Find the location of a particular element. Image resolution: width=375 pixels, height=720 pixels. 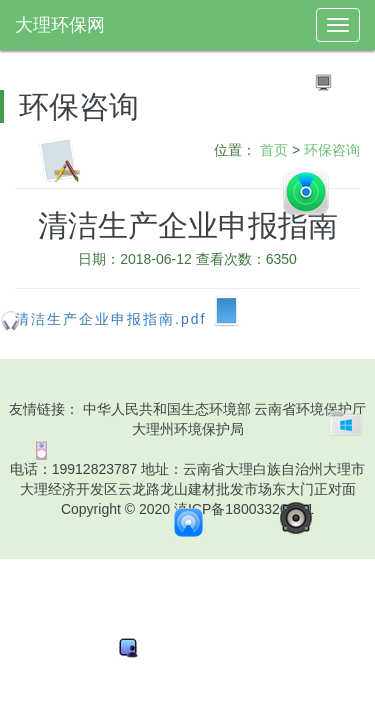

indicates connected bluetooth headphones is located at coordinates (10, 320).